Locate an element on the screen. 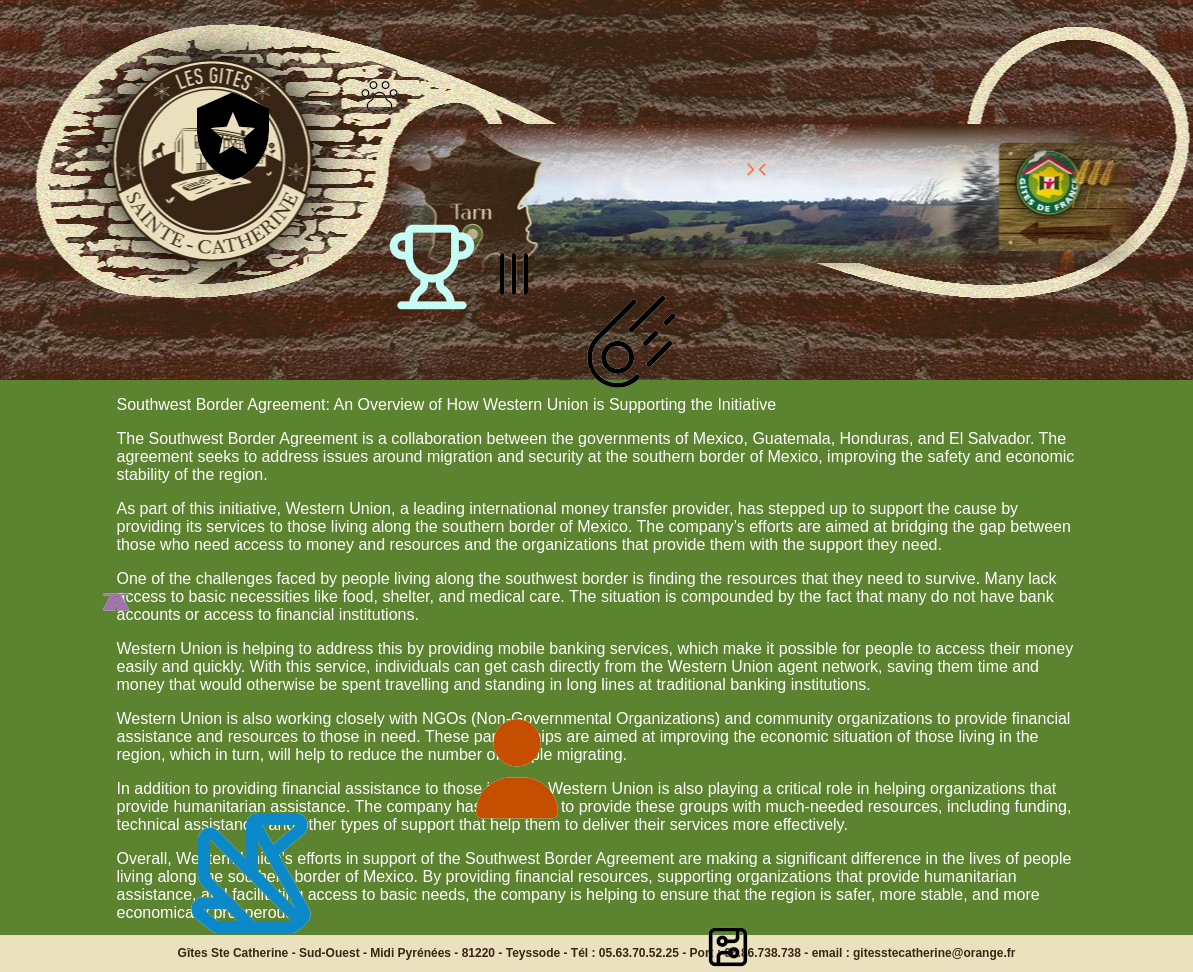 Image resolution: width=1193 pixels, height=972 pixels. view directions or navigation is located at coordinates (116, 602).